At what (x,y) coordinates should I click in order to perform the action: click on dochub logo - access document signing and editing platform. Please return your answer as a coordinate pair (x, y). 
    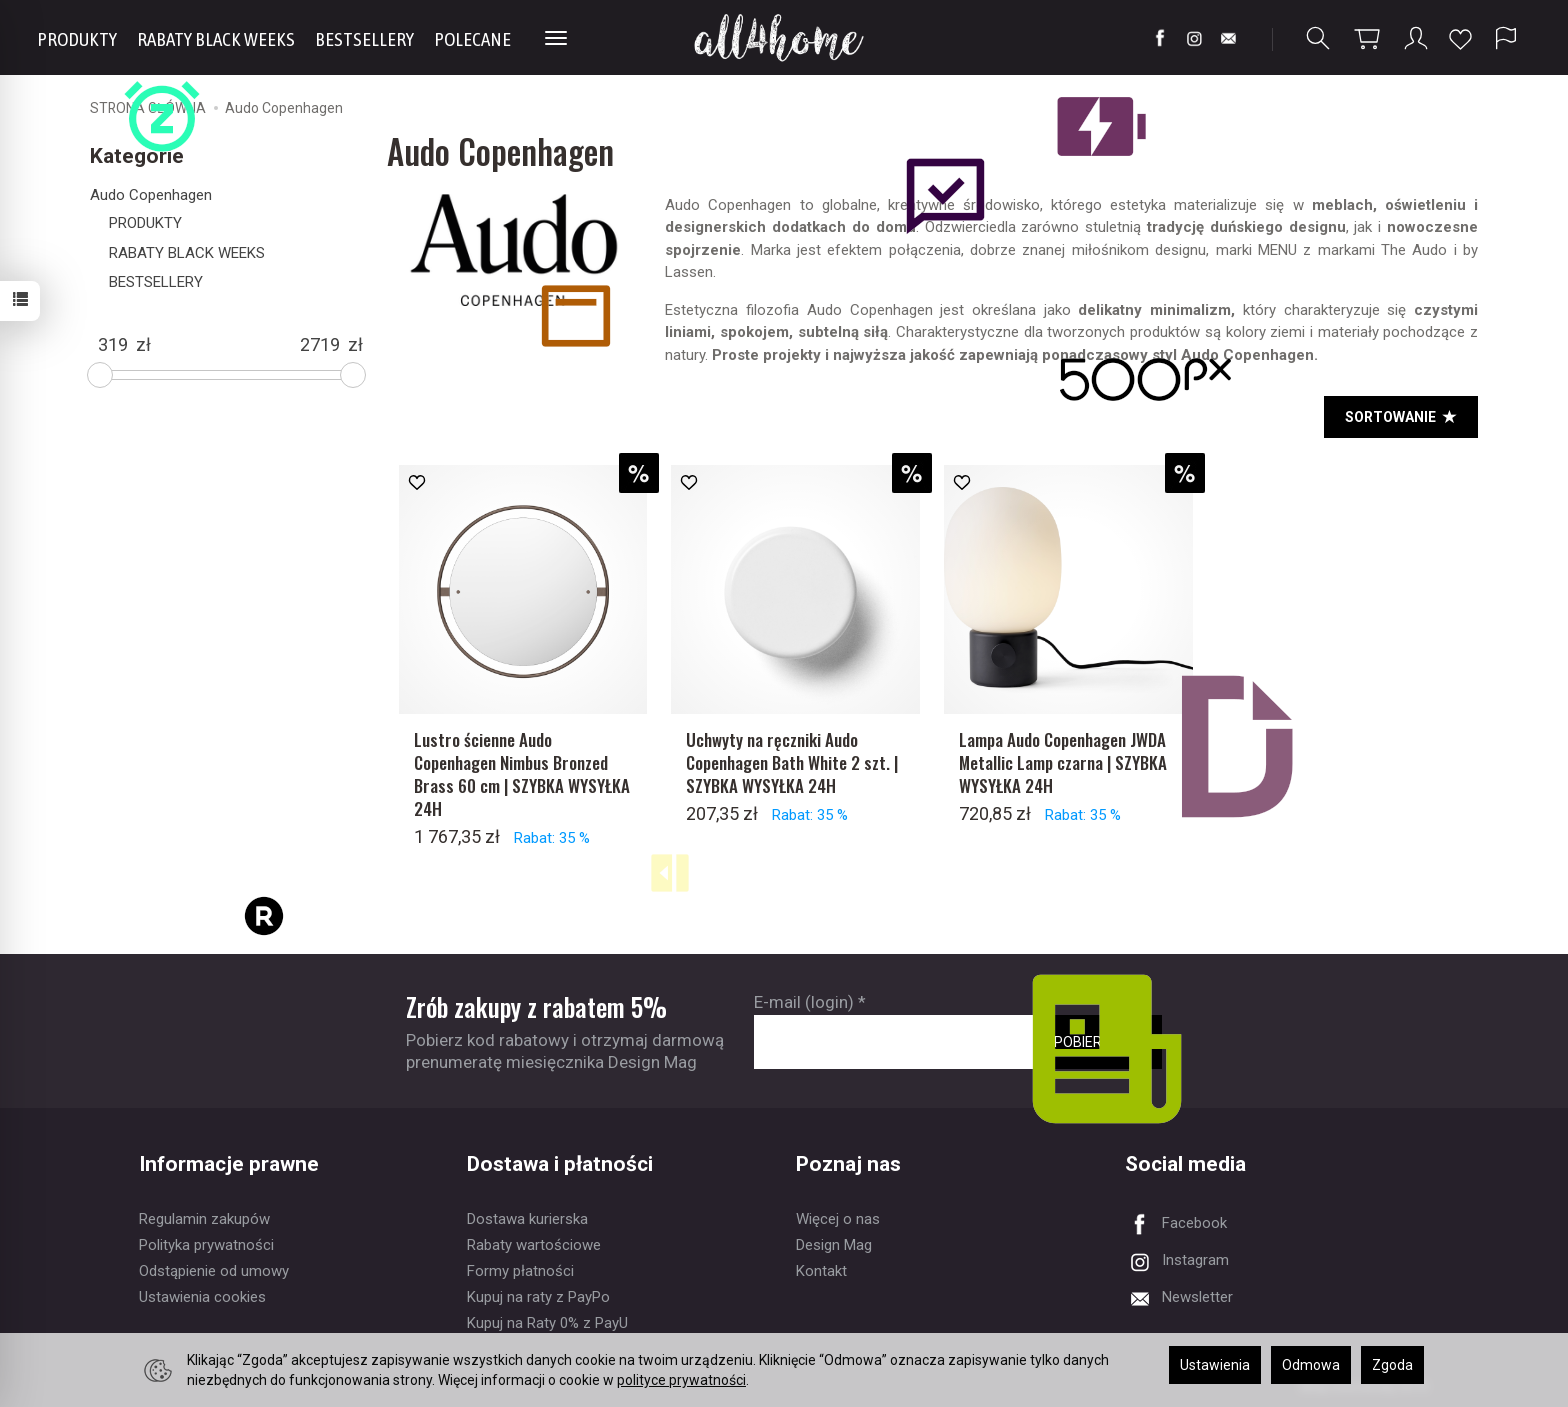
    Looking at the image, I should click on (1239, 746).